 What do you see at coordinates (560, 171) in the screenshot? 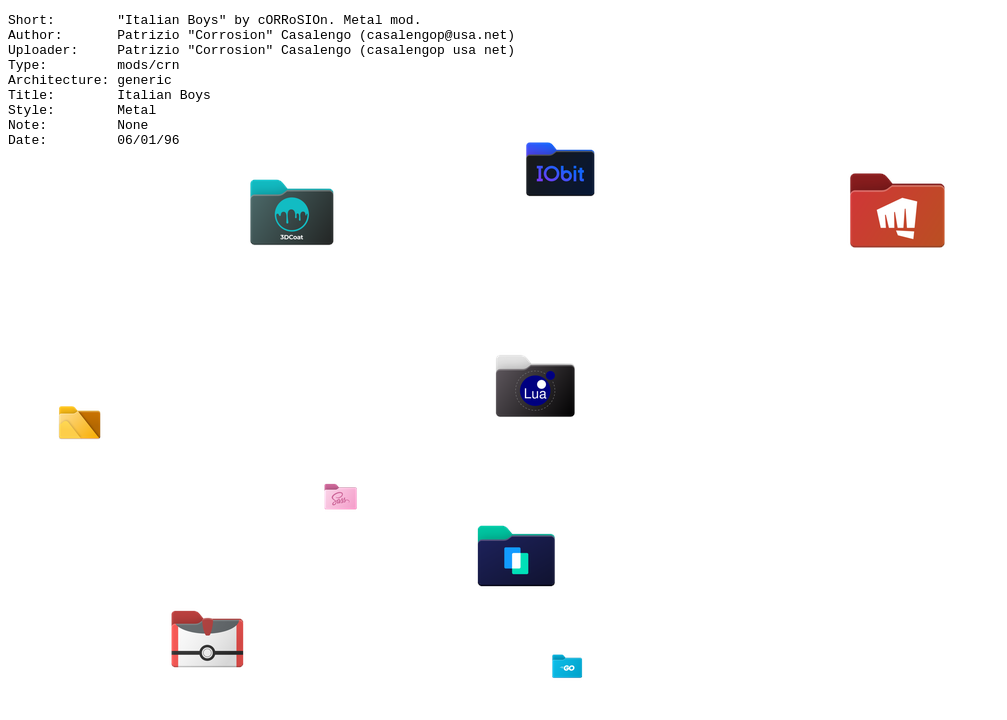
I see `open the IObit application folder` at bounding box center [560, 171].